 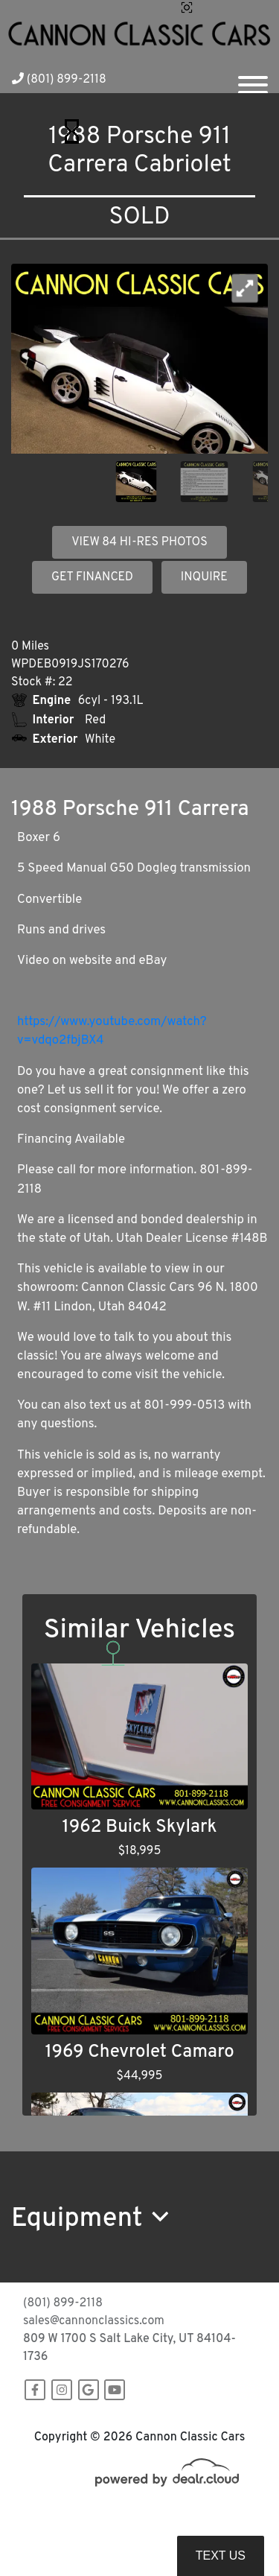 I want to click on mark a location on the map, so click(x=113, y=1654).